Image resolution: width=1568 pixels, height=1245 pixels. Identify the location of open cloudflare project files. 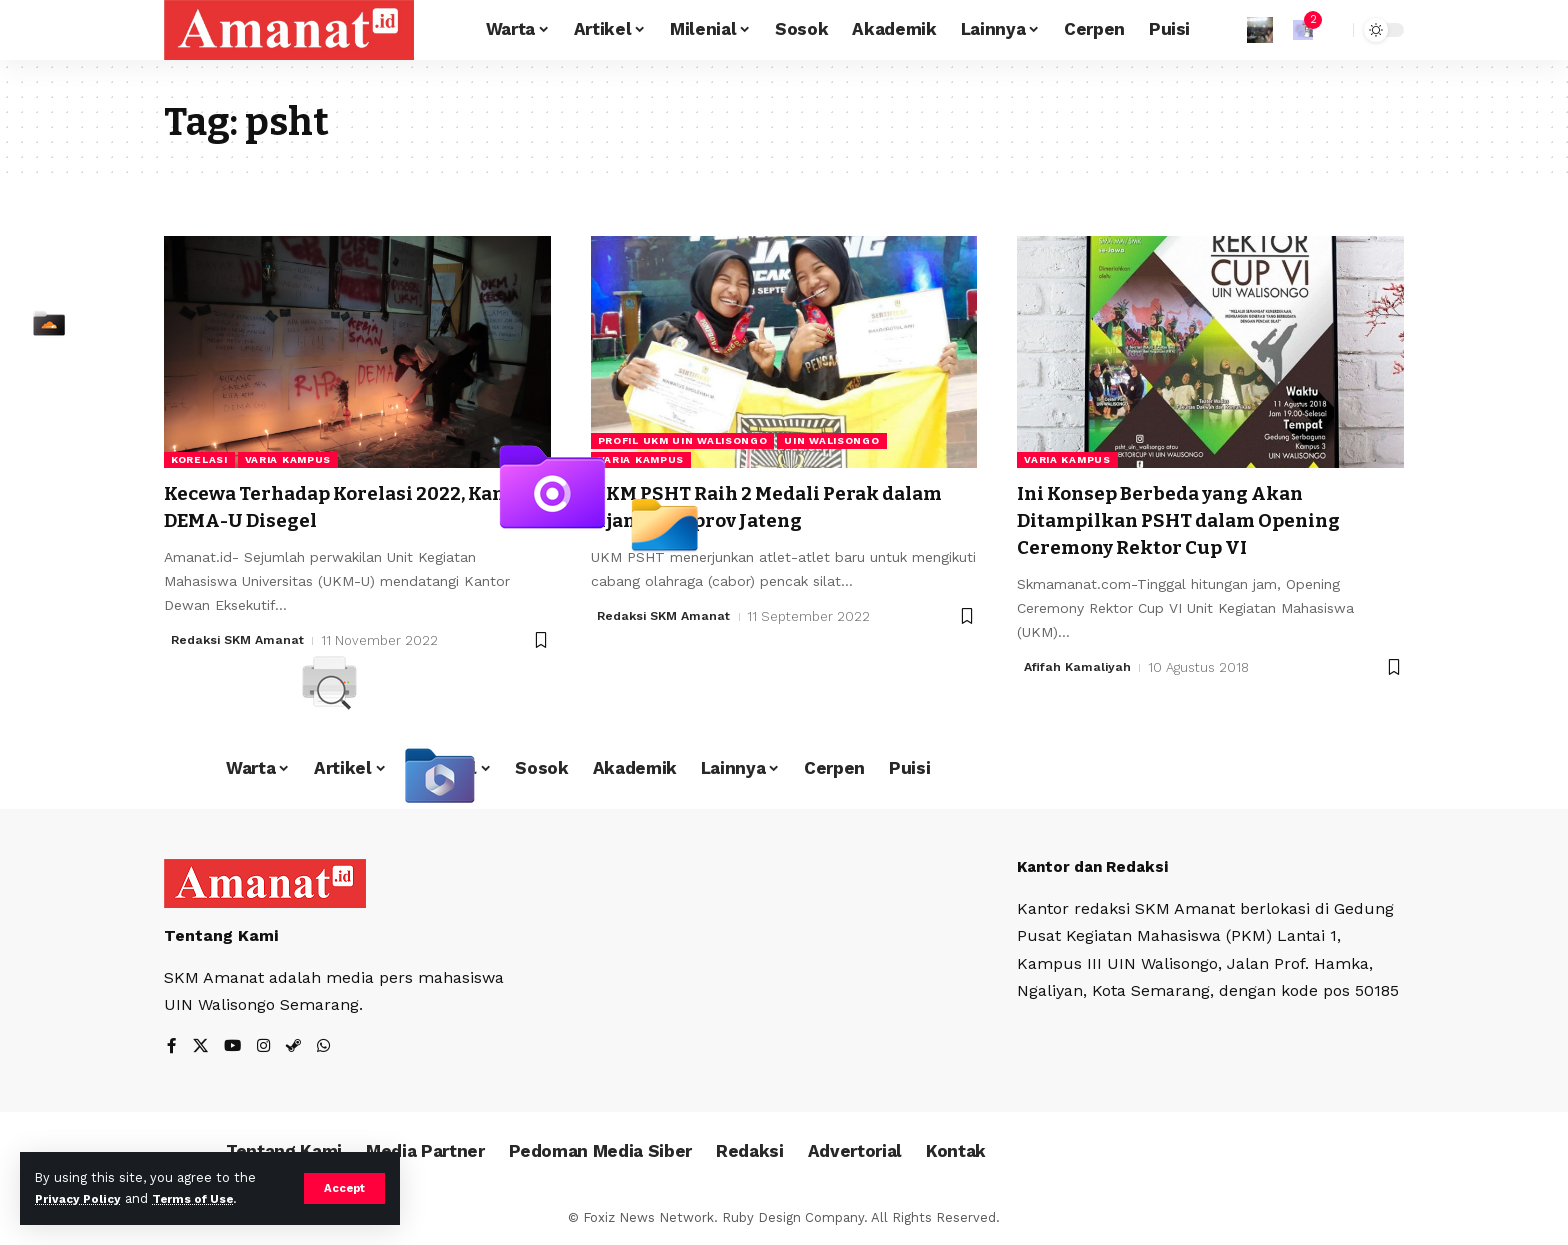
(49, 324).